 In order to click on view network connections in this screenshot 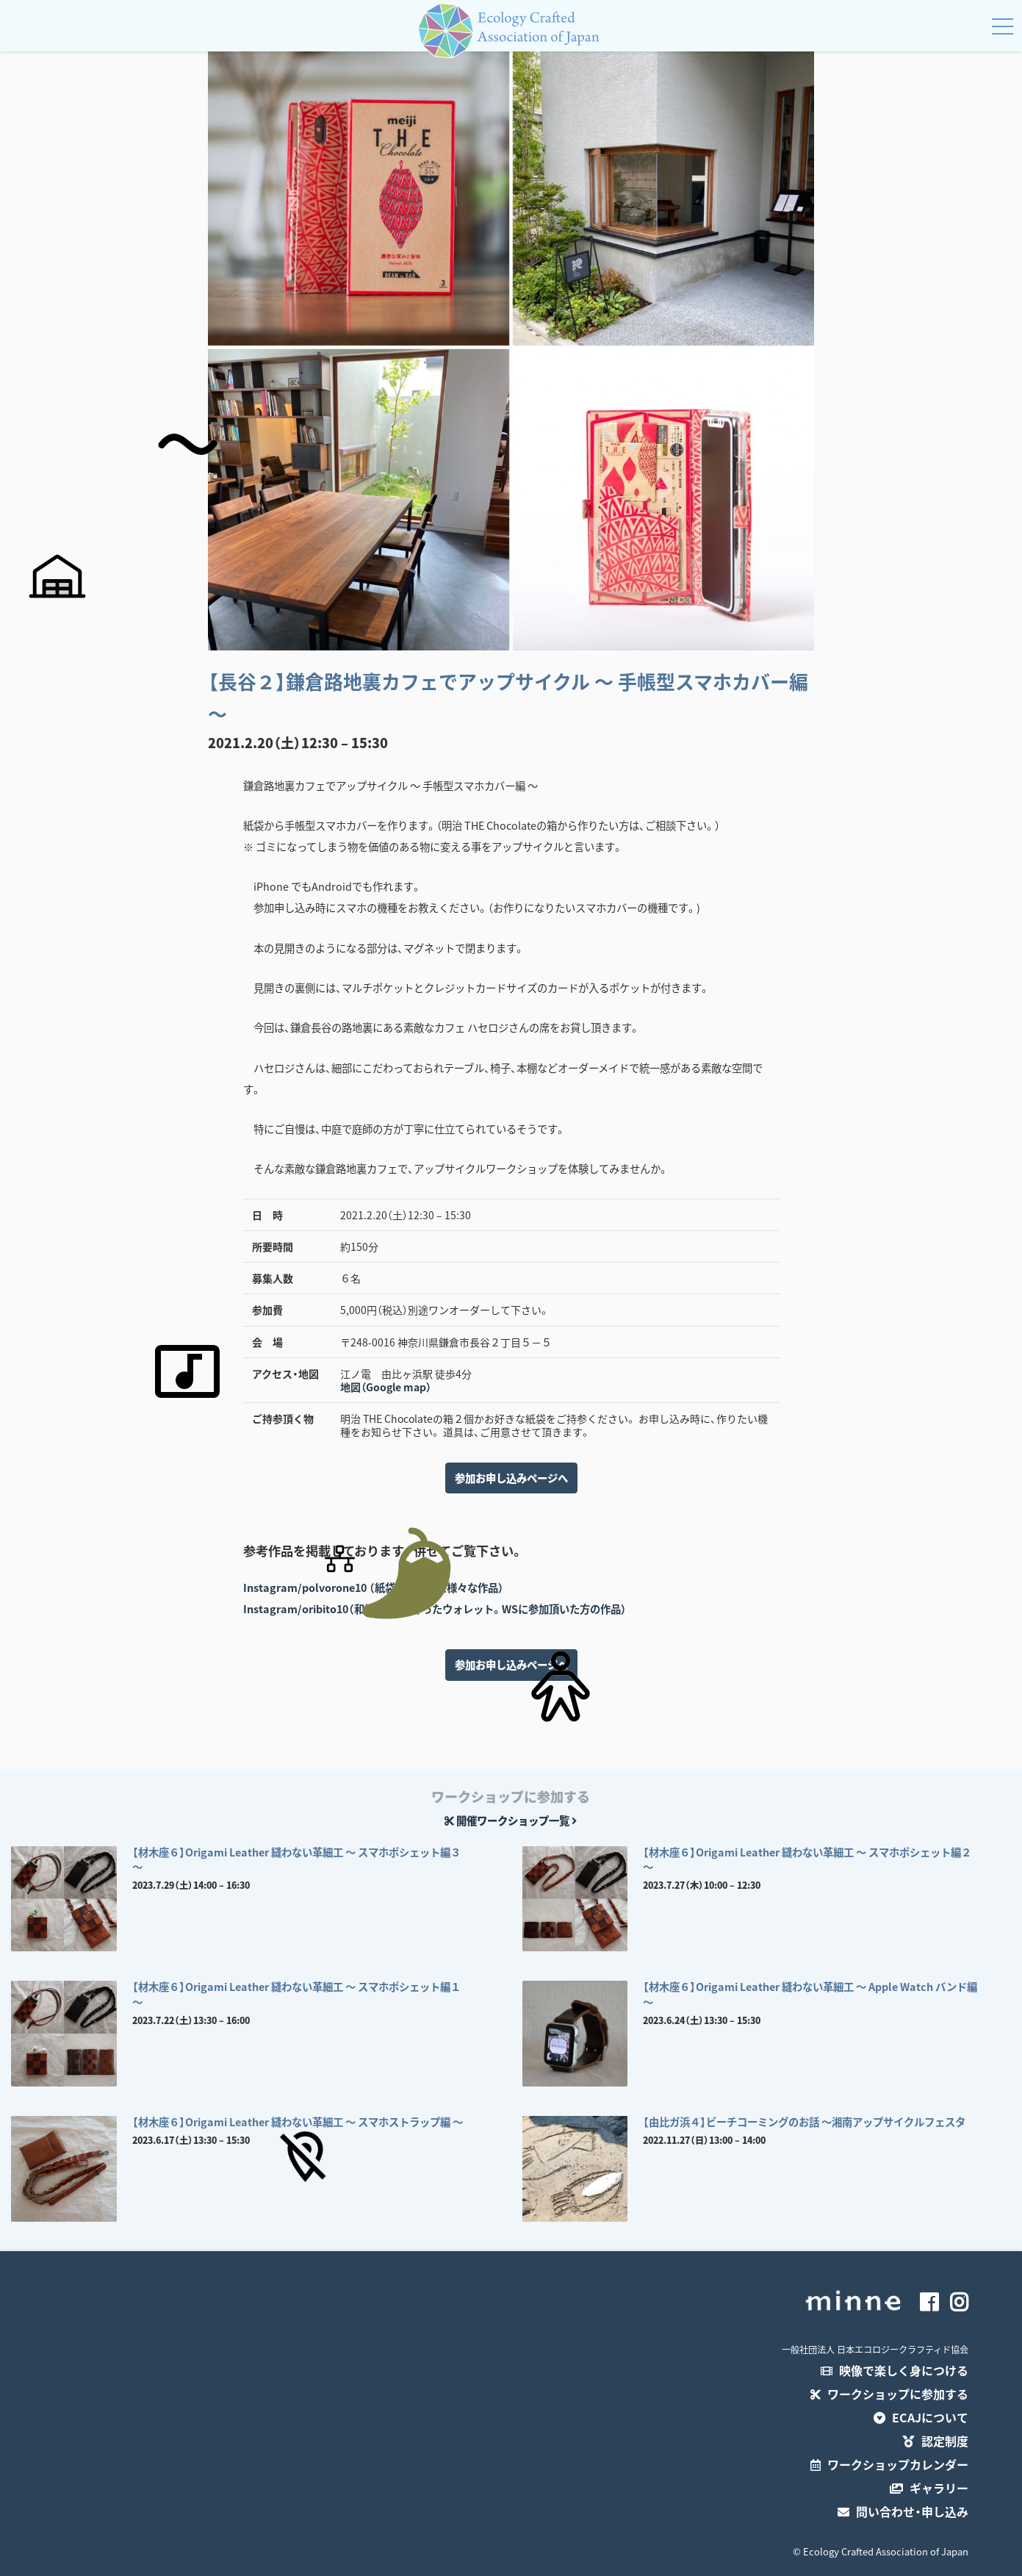, I will do `click(339, 1559)`.